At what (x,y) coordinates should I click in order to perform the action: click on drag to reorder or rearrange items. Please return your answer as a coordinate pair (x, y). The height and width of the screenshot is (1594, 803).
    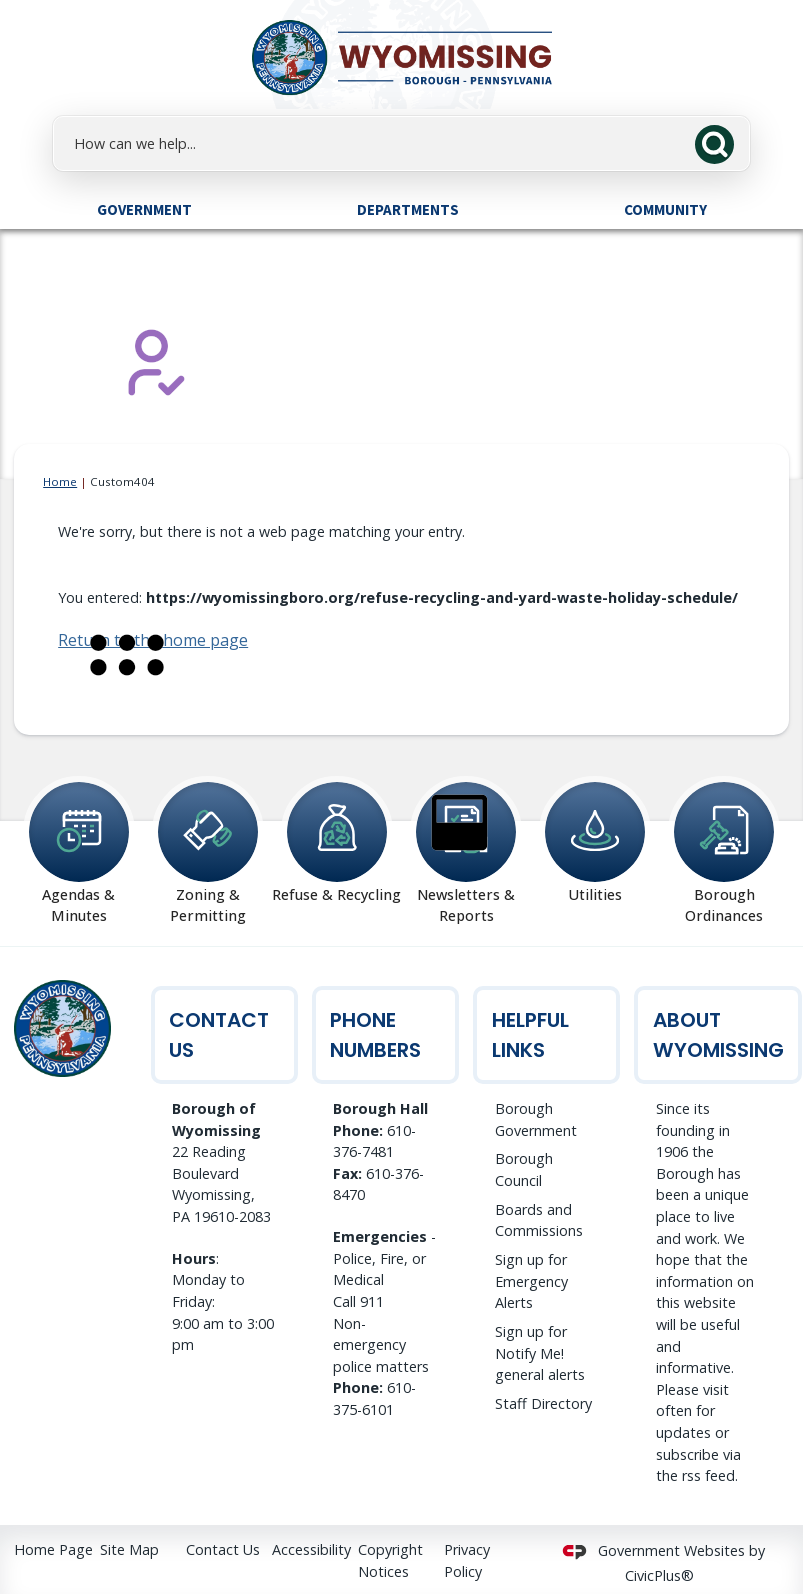
    Looking at the image, I should click on (127, 655).